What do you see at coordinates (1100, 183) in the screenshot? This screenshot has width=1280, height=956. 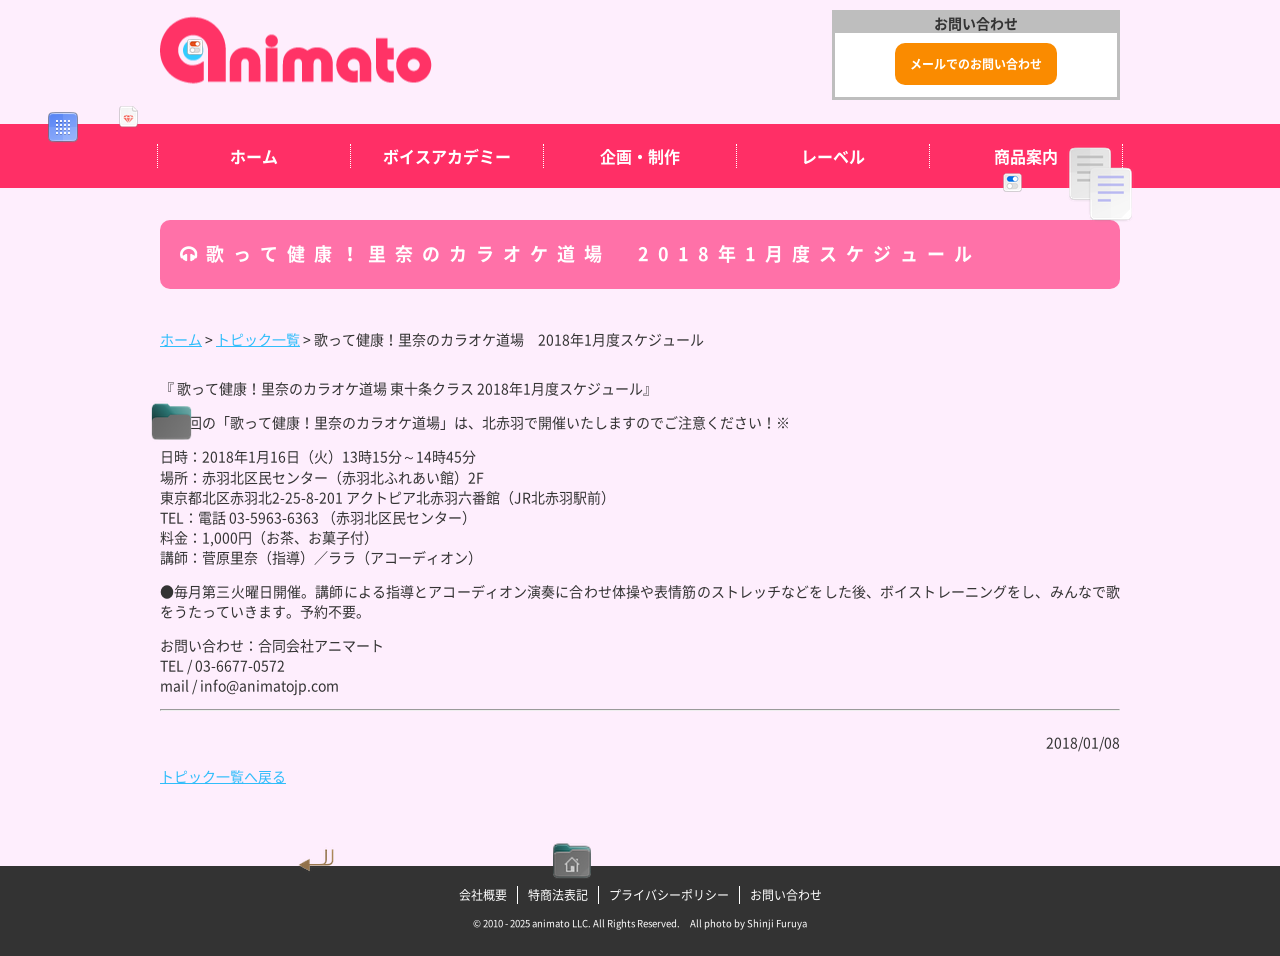 I see `copy selected item to clipboard` at bounding box center [1100, 183].